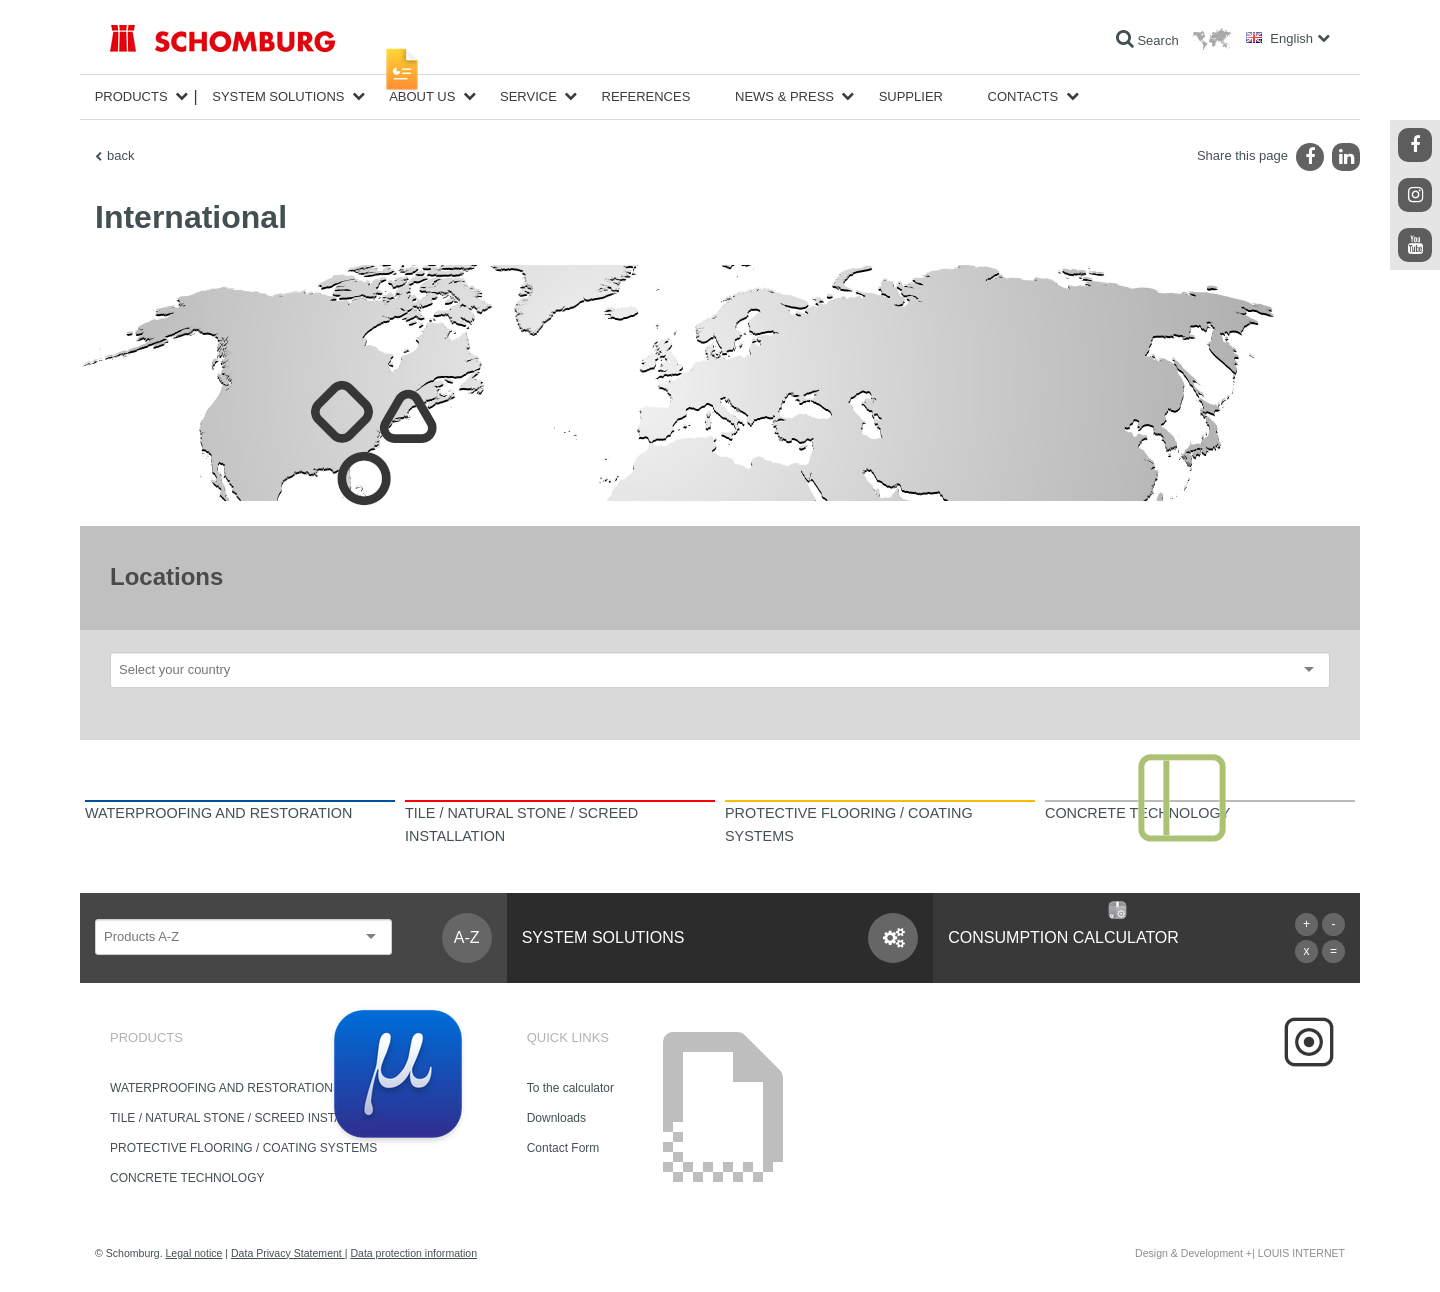 The height and width of the screenshot is (1292, 1440). I want to click on access symbols and special characters, so click(373, 443).